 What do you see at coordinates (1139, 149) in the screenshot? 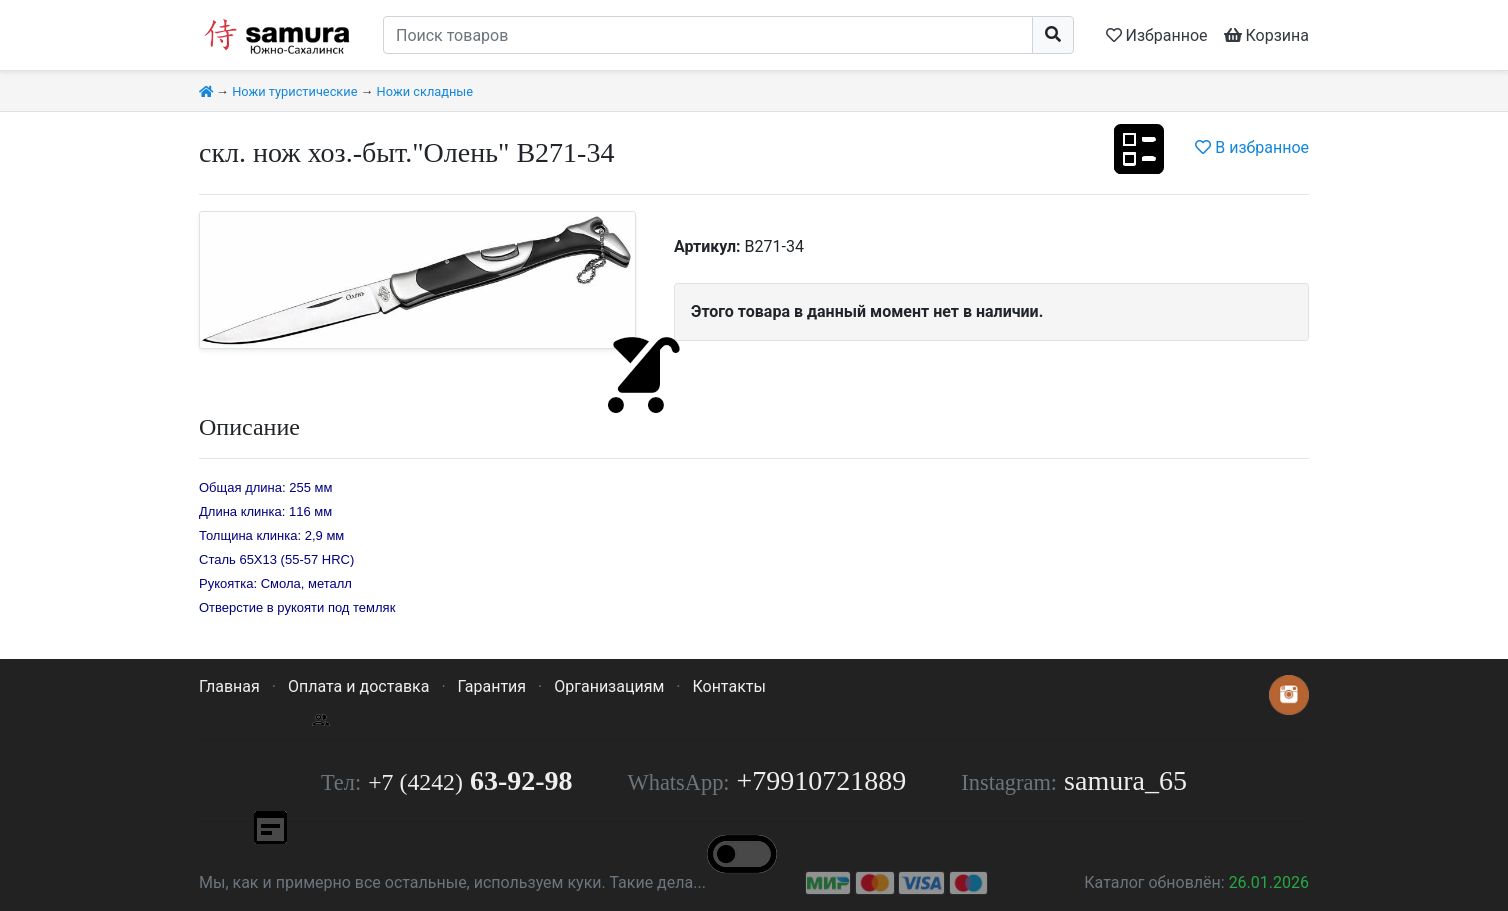
I see `view ballot or voting options` at bounding box center [1139, 149].